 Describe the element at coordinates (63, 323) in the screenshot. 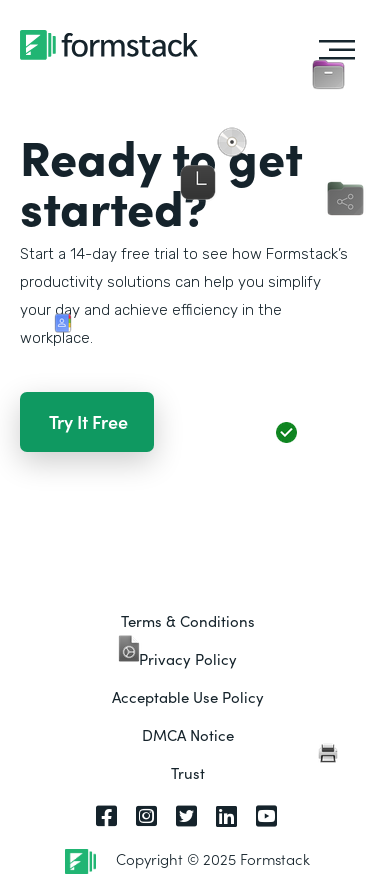

I see `open the address book application` at that location.